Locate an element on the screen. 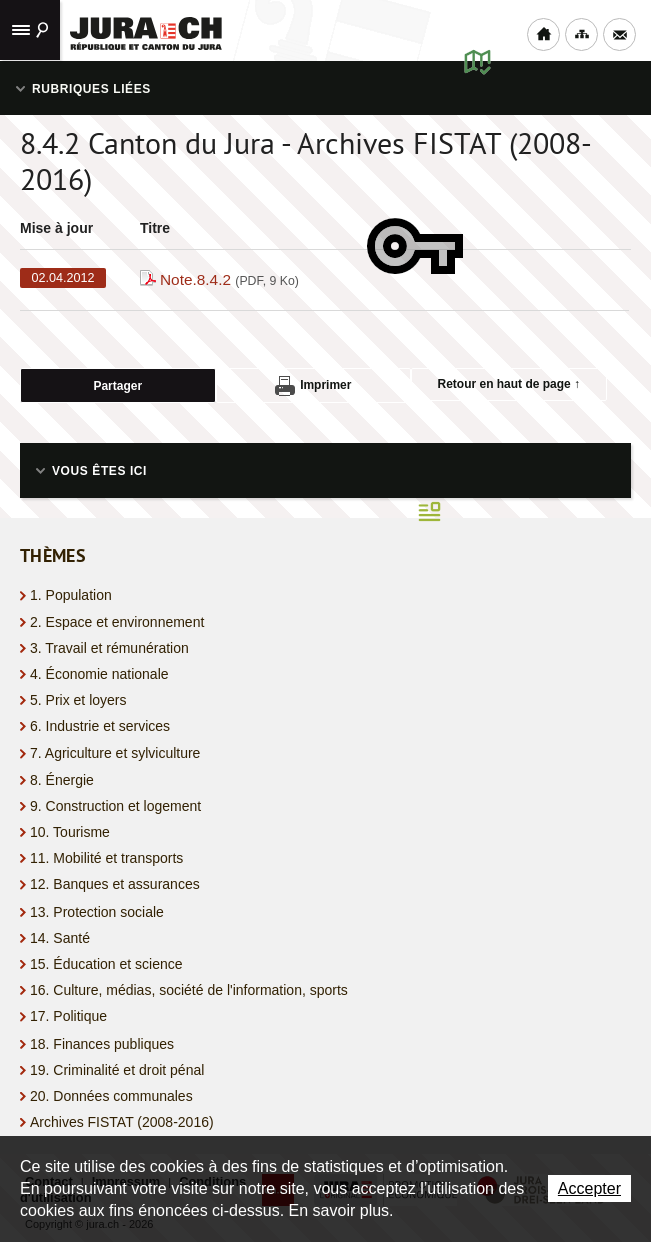  confirm location on map is located at coordinates (477, 61).